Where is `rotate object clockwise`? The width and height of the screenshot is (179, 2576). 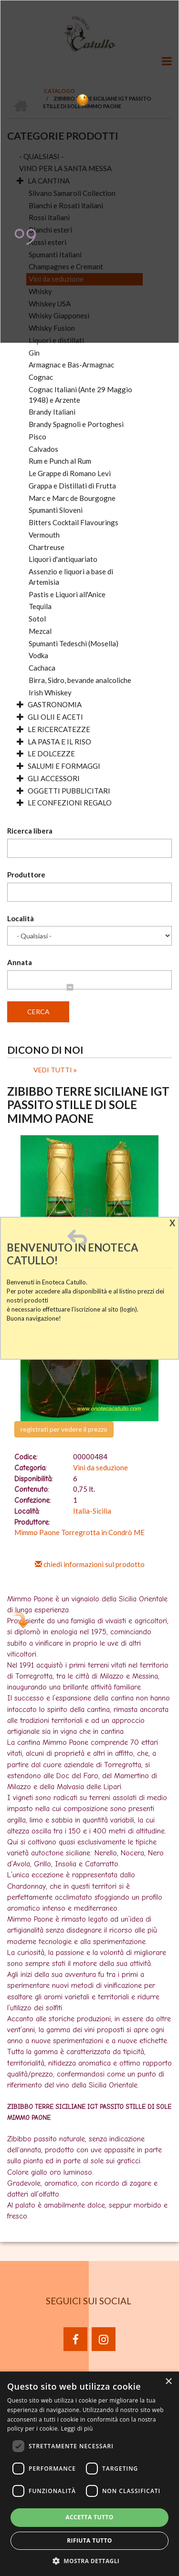 rotate object clockwise is located at coordinates (21, 1620).